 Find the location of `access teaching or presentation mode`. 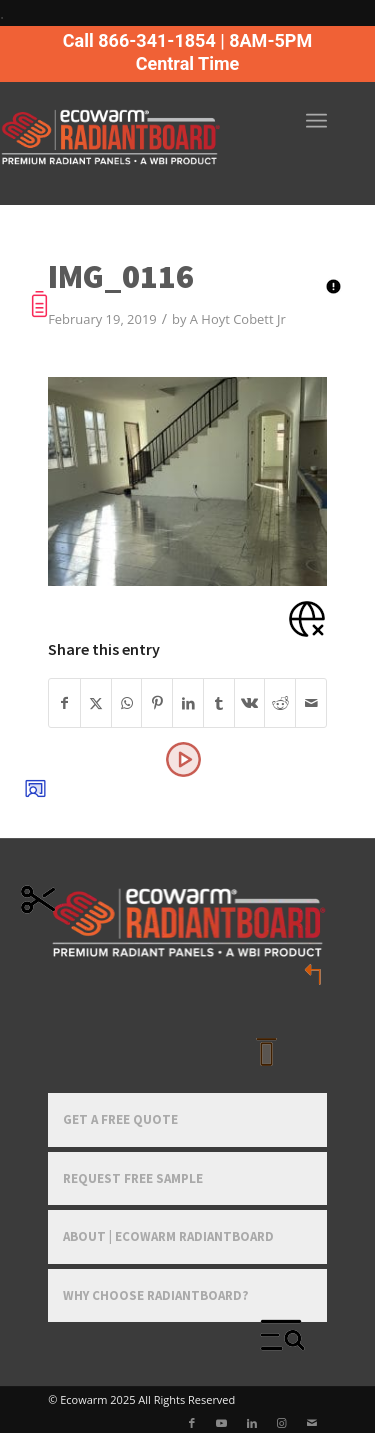

access teaching or presentation mode is located at coordinates (35, 788).